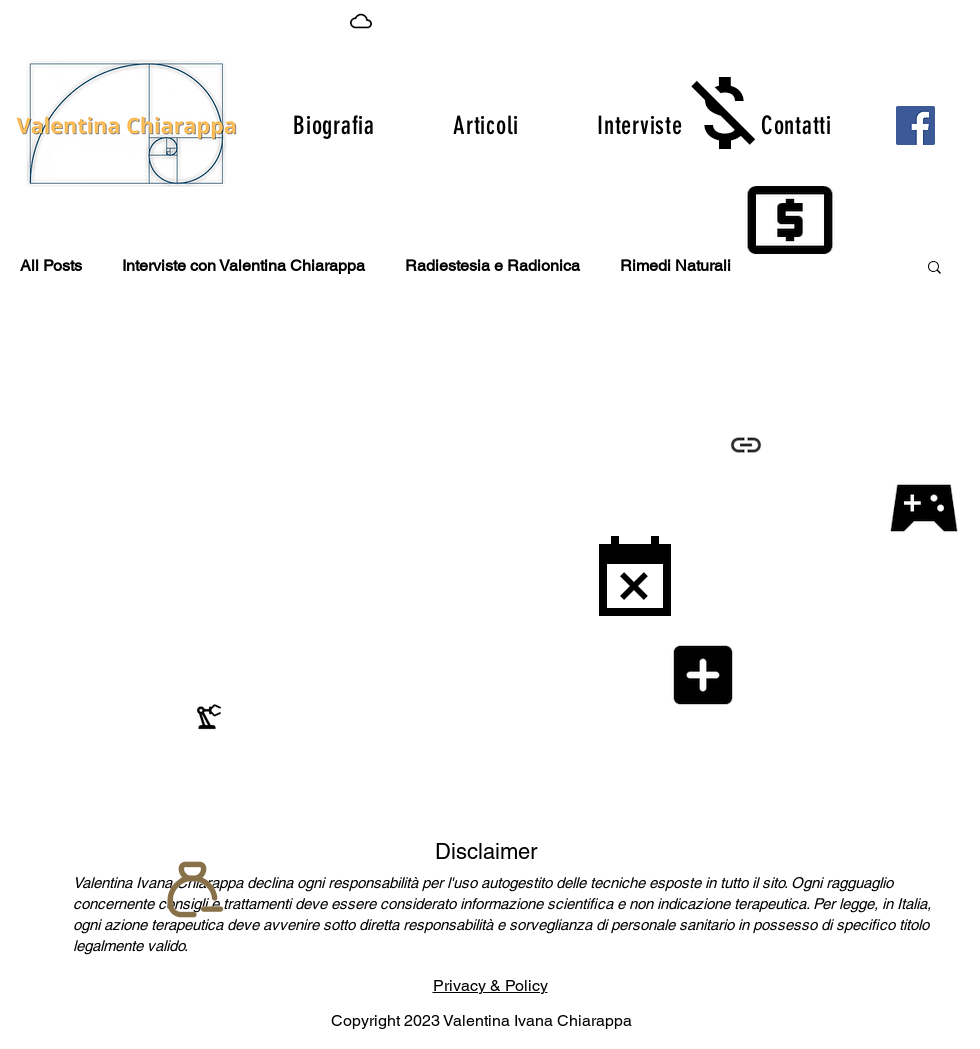 The width and height of the screenshot is (980, 1049). I want to click on indicates no cost or free item, so click(723, 113).